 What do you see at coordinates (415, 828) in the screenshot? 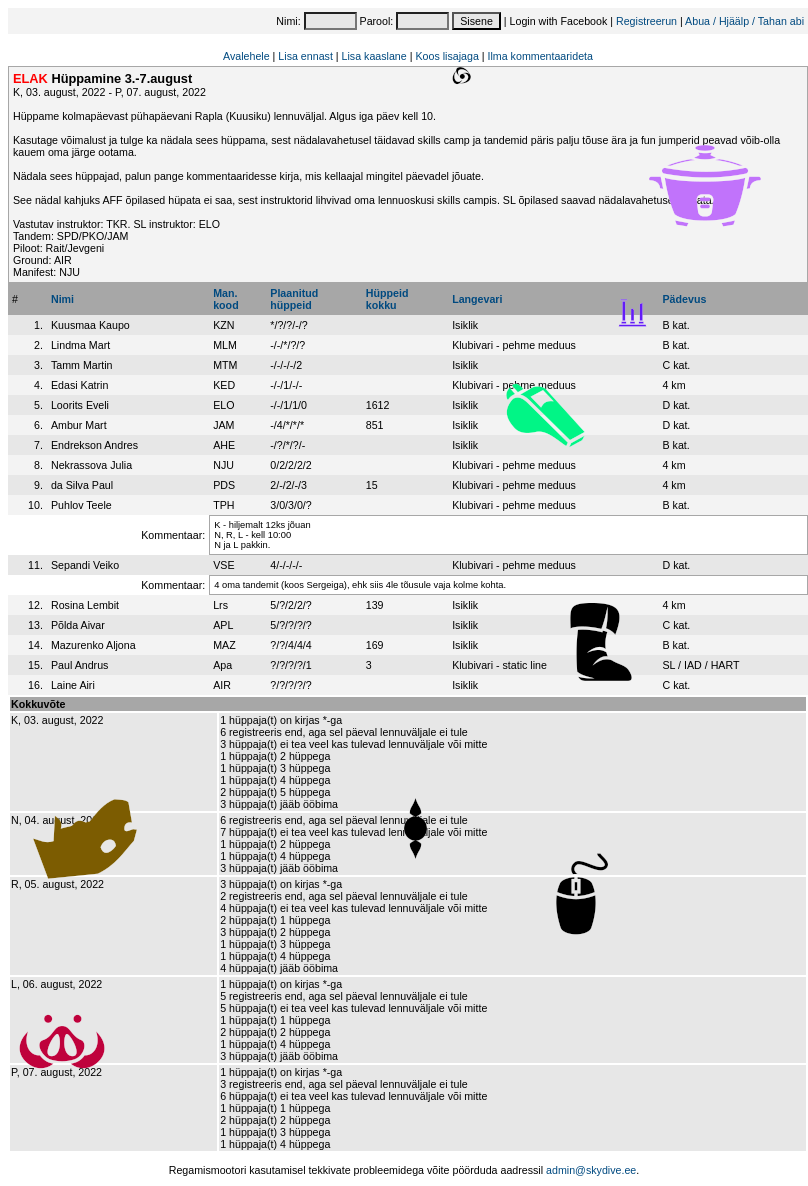
I see `indicates player has reached level two` at bounding box center [415, 828].